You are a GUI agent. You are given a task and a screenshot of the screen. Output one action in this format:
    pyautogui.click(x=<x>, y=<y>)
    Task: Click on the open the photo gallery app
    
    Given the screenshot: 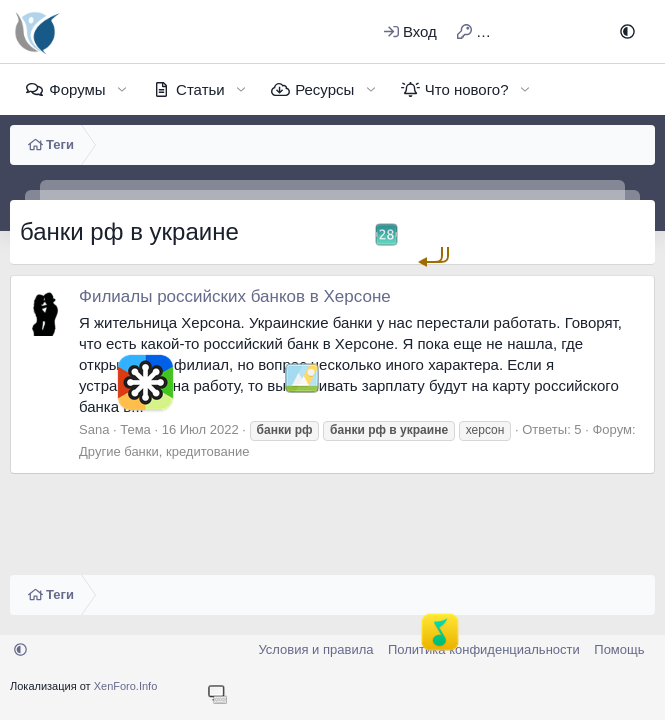 What is the action you would take?
    pyautogui.click(x=302, y=378)
    